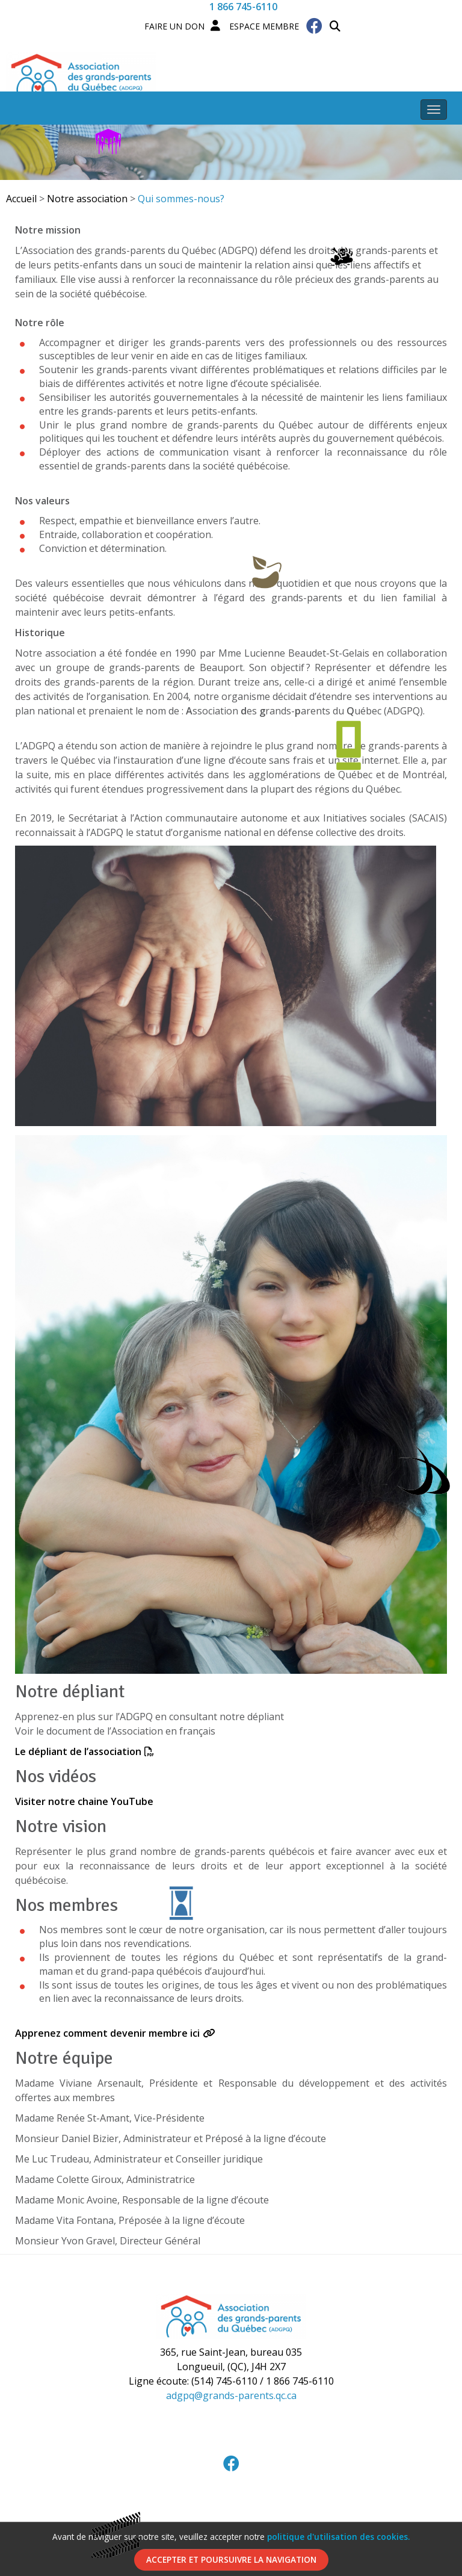 This screenshot has width=462, height=2576. What do you see at coordinates (348, 745) in the screenshot?
I see `select shotgun weapon` at bounding box center [348, 745].